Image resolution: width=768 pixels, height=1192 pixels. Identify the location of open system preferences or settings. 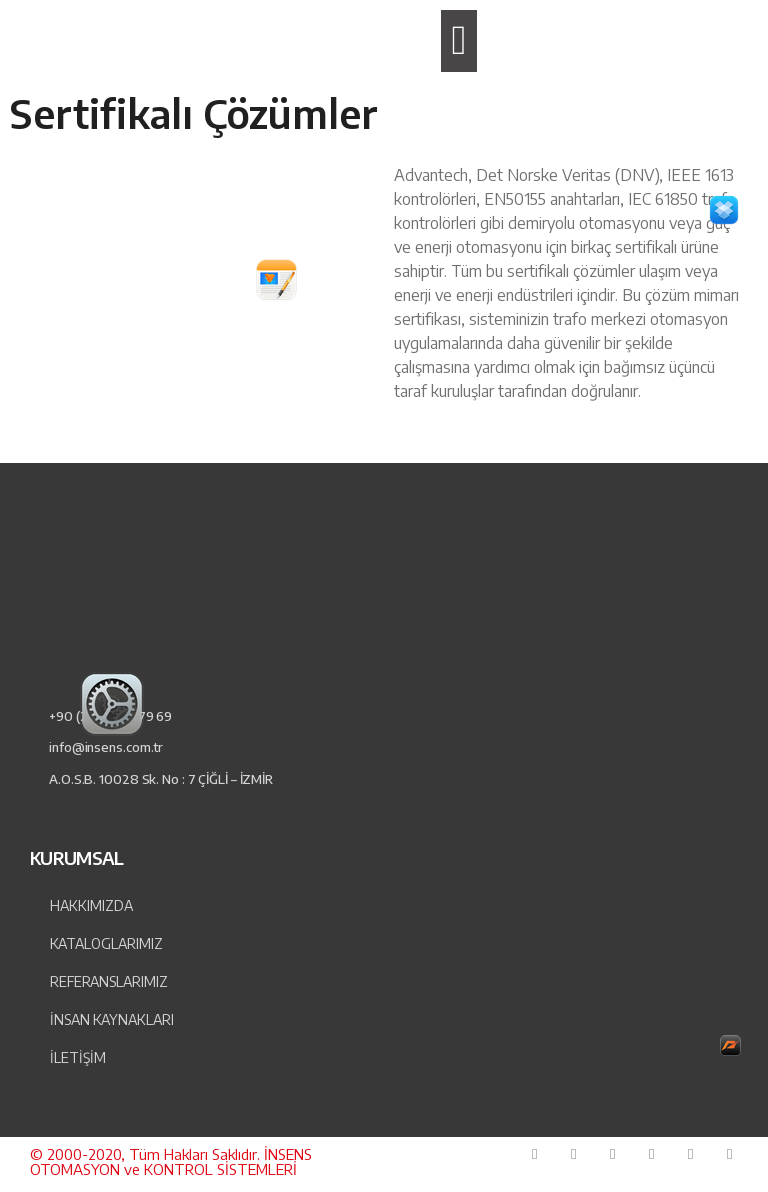
(112, 704).